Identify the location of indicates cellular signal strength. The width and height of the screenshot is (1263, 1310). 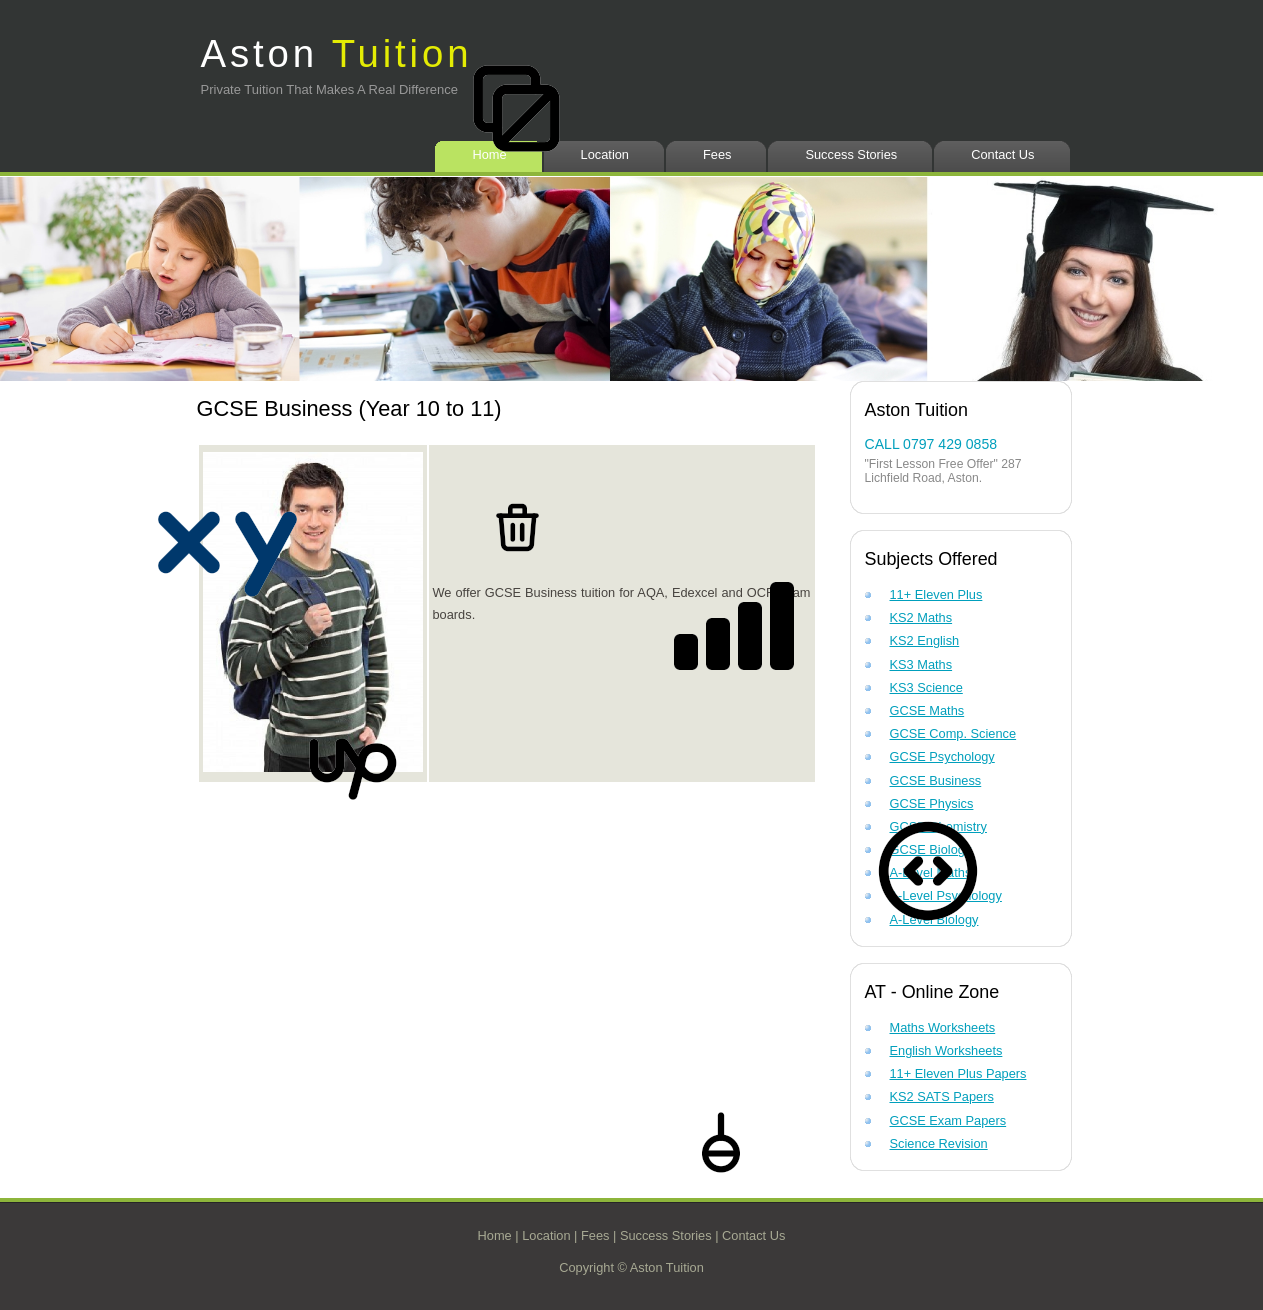
(734, 626).